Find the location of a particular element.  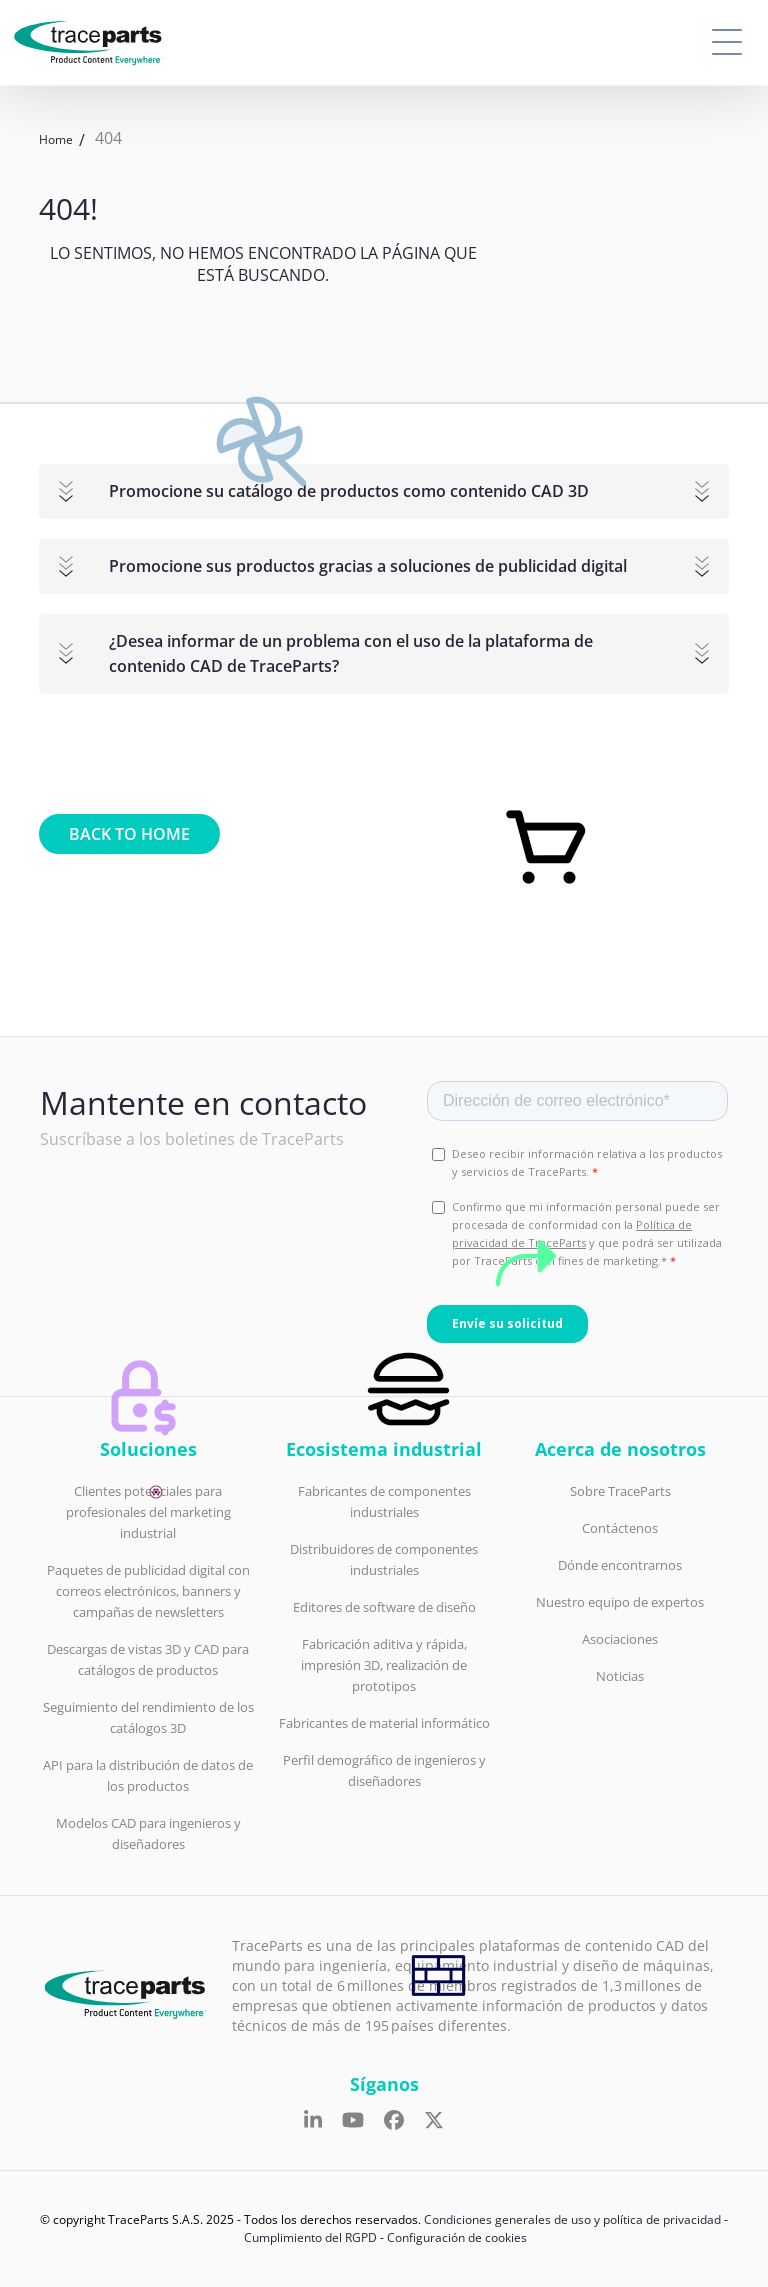

fallout shelter or nuclear safety indicator is located at coordinates (156, 1492).